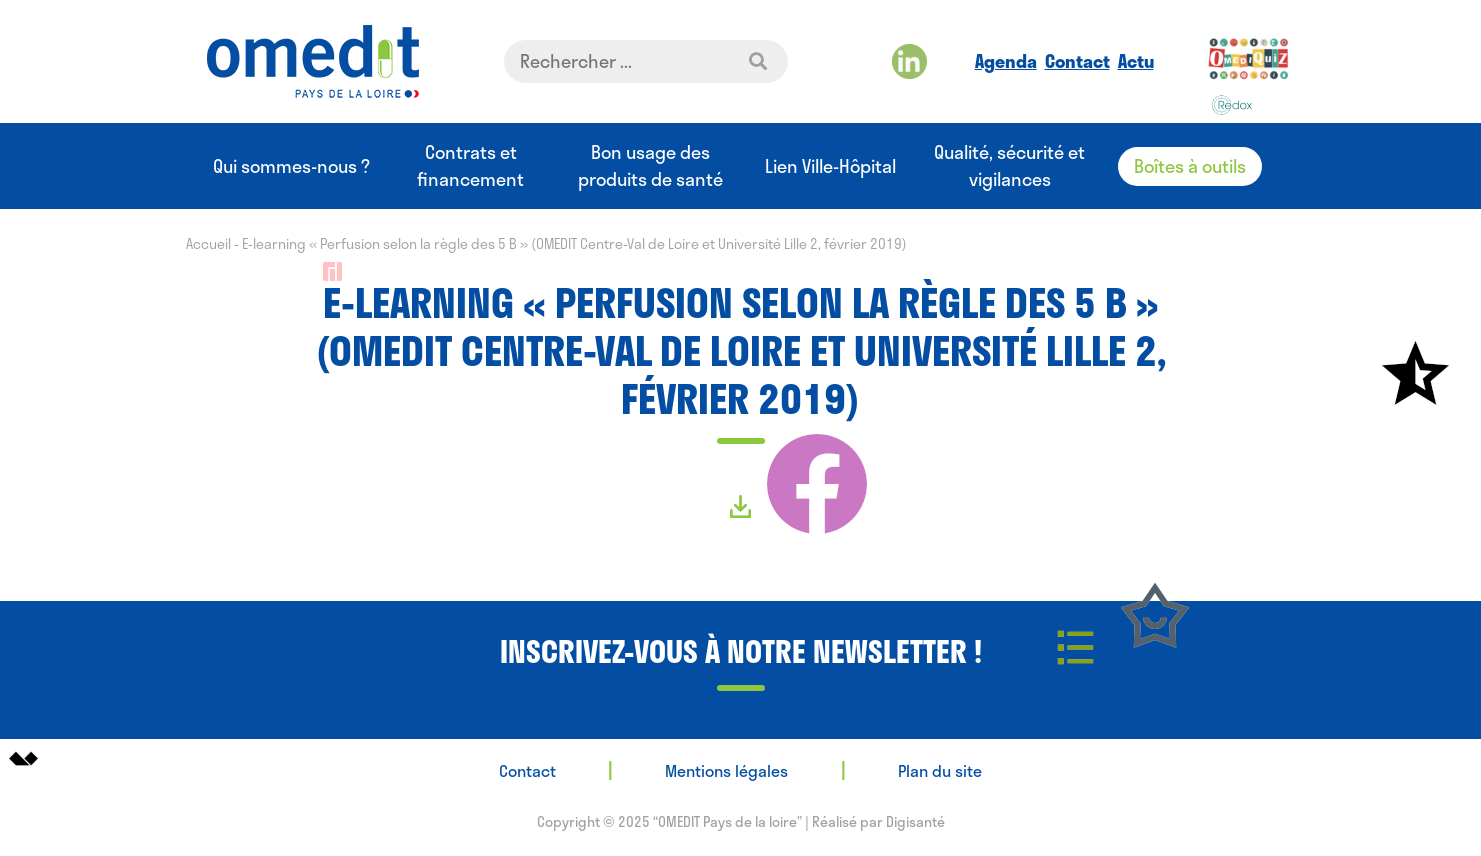 Image resolution: width=1481 pixels, height=856 pixels. I want to click on mark as favorite with positive feedback, so click(1155, 617).